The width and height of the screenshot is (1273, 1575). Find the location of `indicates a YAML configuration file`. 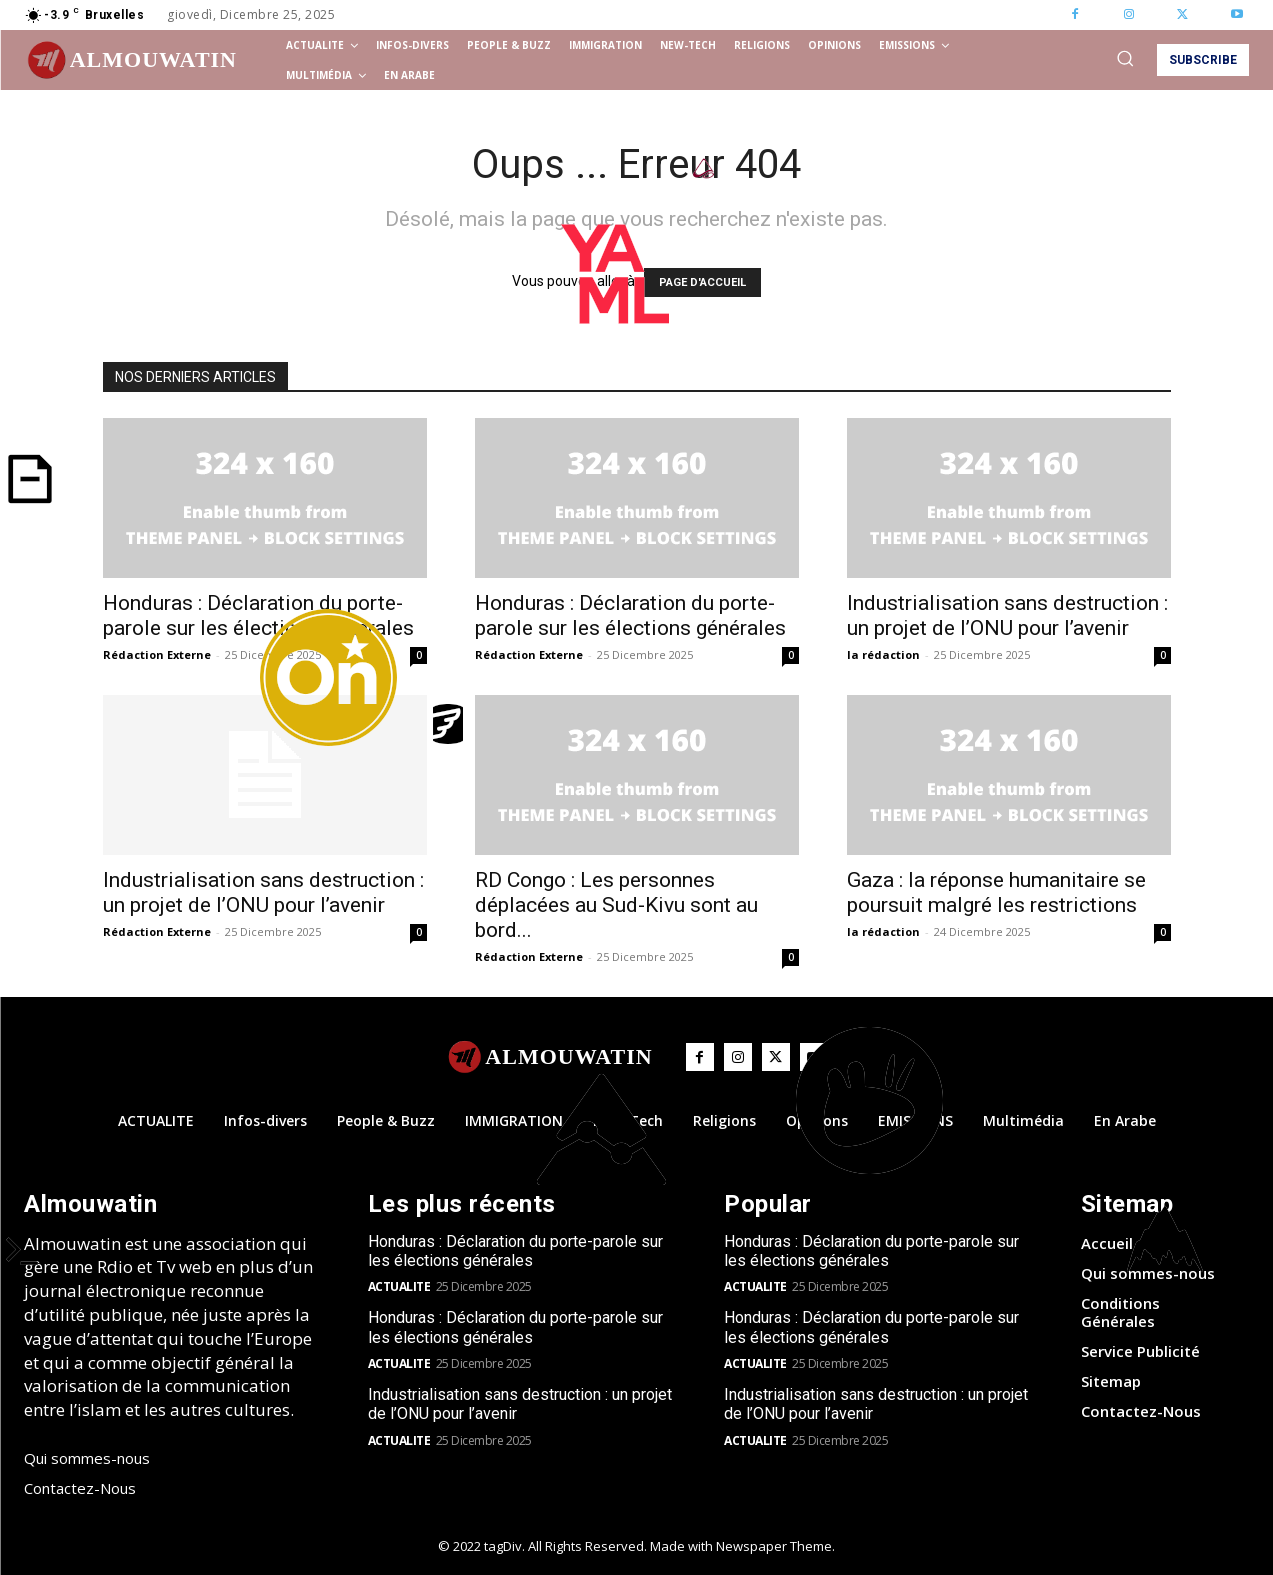

indicates a YAML configuration file is located at coordinates (615, 274).